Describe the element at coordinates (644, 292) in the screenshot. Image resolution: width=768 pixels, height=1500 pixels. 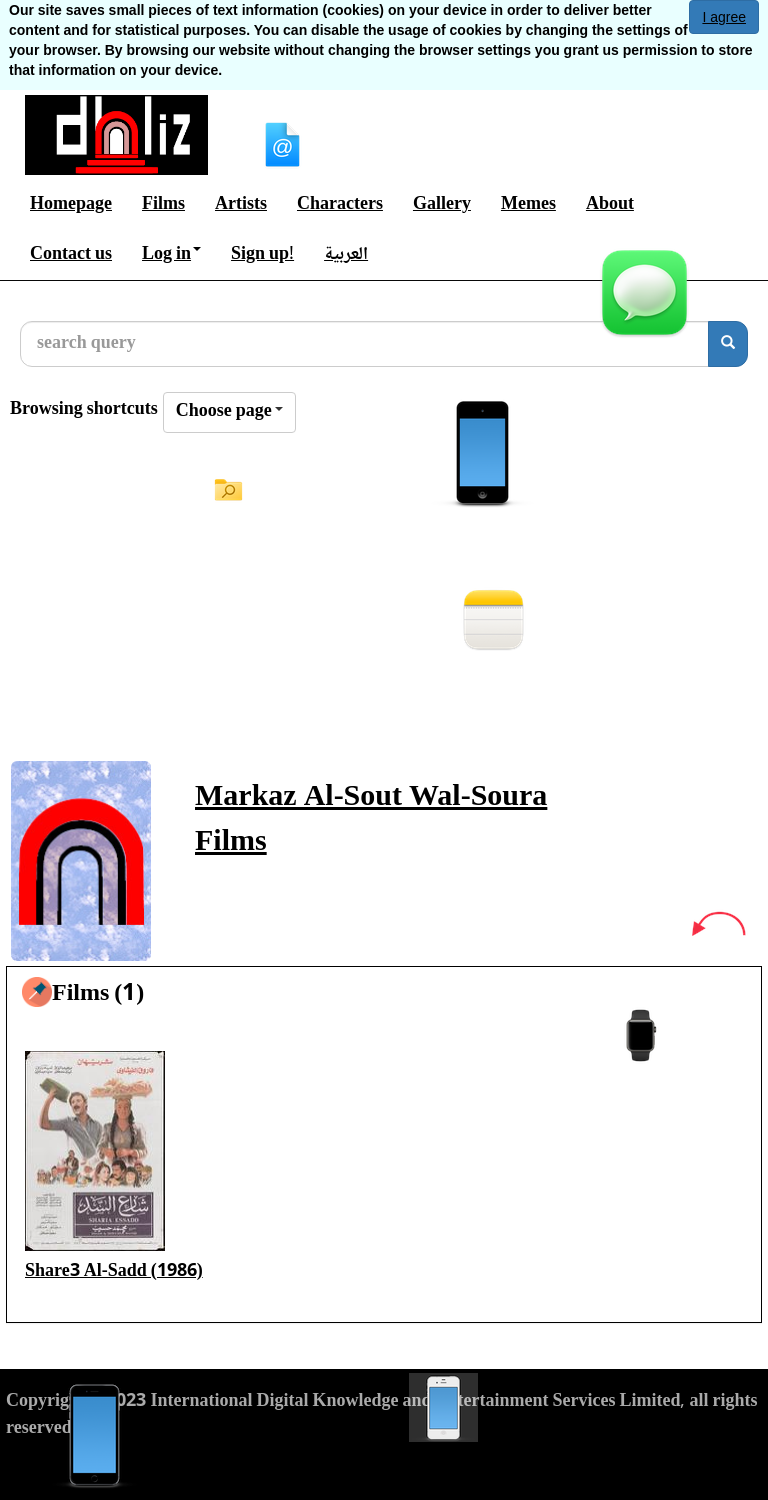
I see `open the messages app` at that location.